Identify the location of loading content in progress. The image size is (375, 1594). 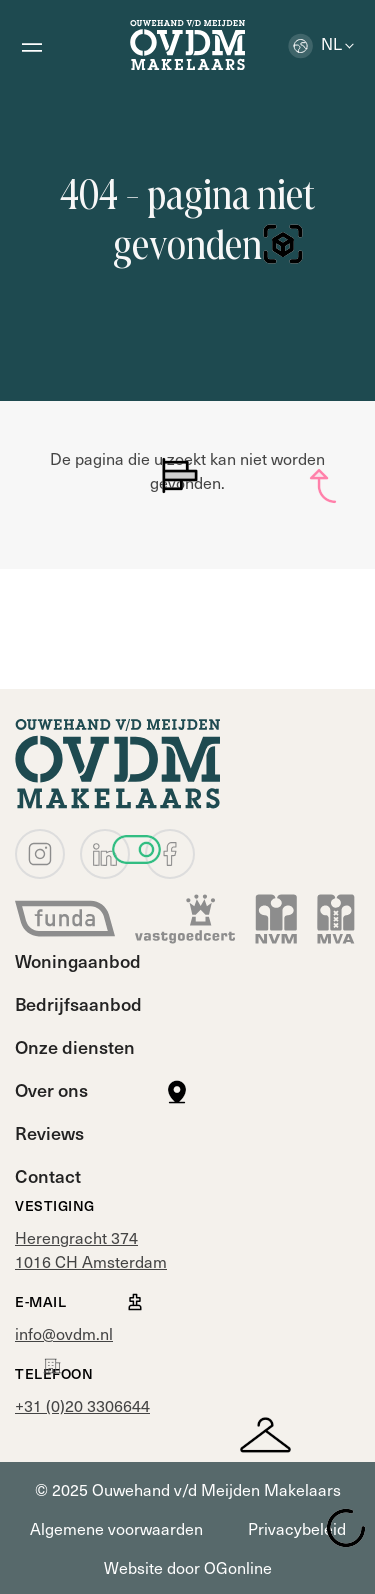
(346, 1528).